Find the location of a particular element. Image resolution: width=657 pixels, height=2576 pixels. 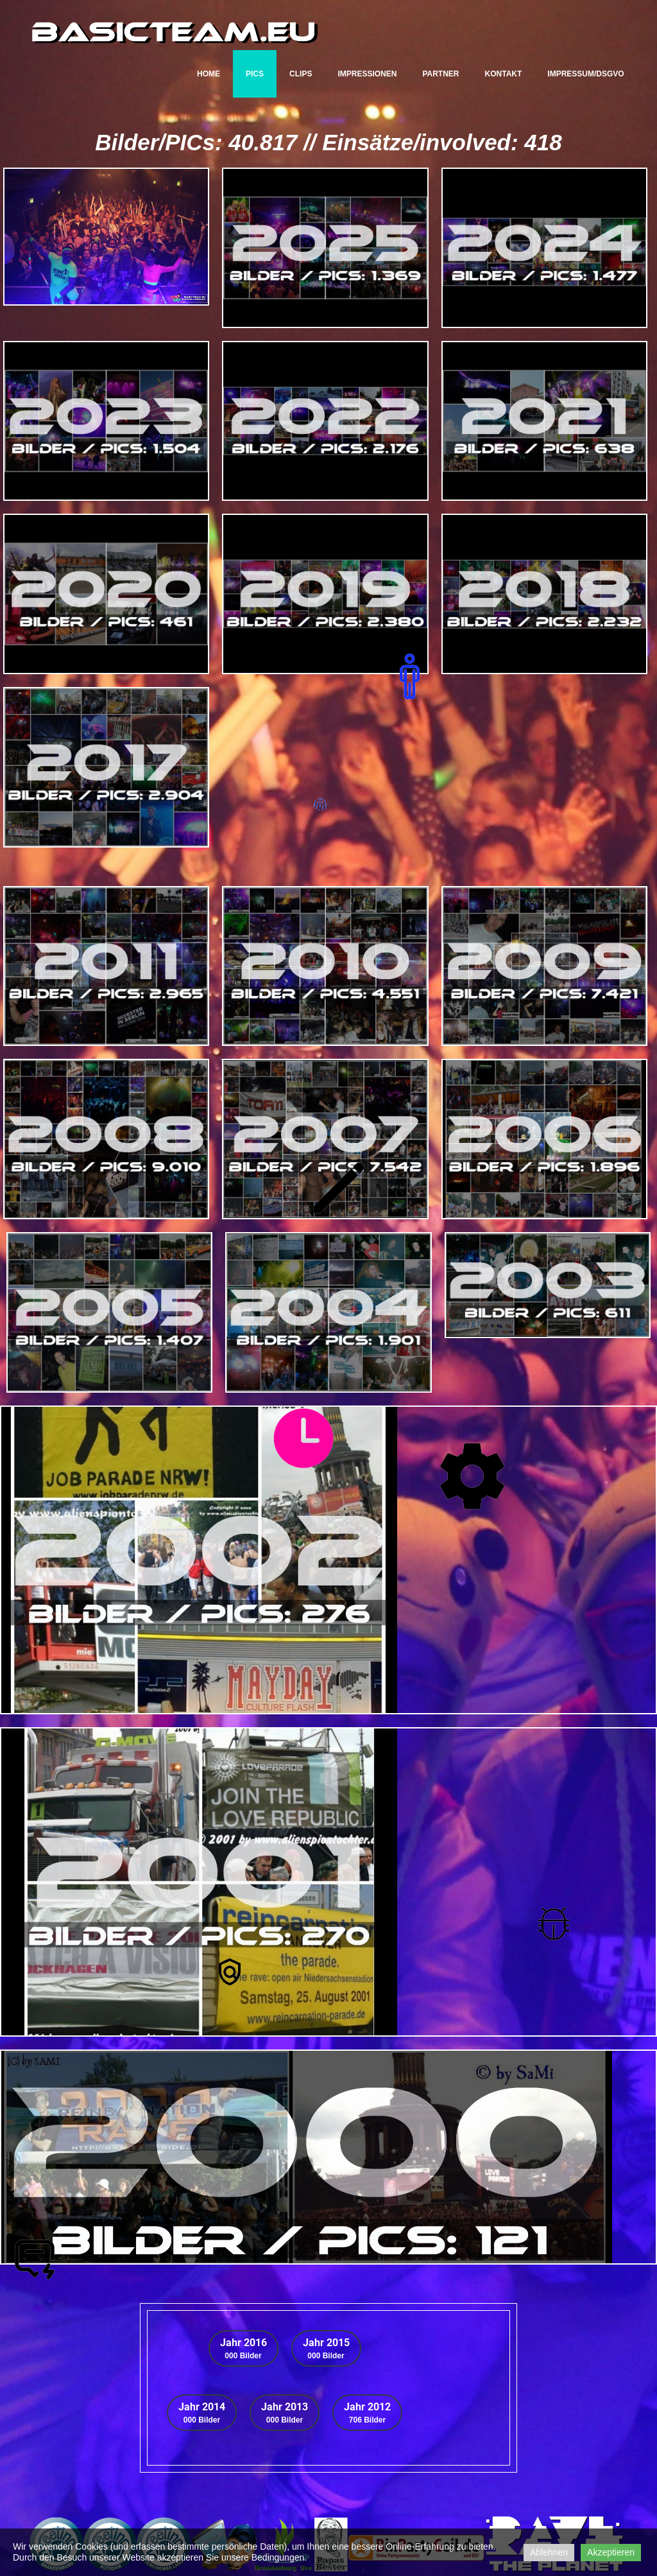

view privacy policy or terms is located at coordinates (230, 1972).